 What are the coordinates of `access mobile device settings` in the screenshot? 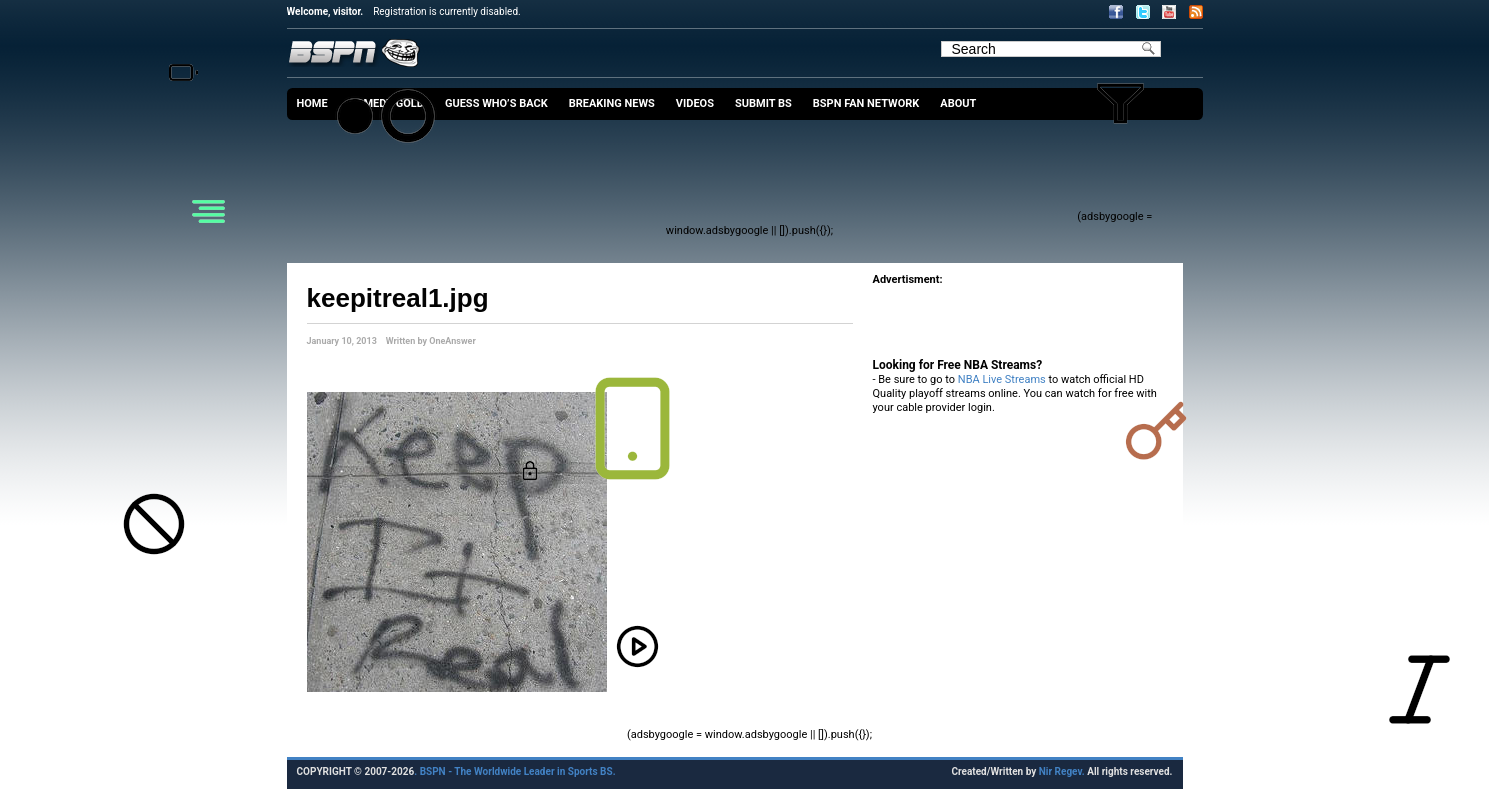 It's located at (632, 428).